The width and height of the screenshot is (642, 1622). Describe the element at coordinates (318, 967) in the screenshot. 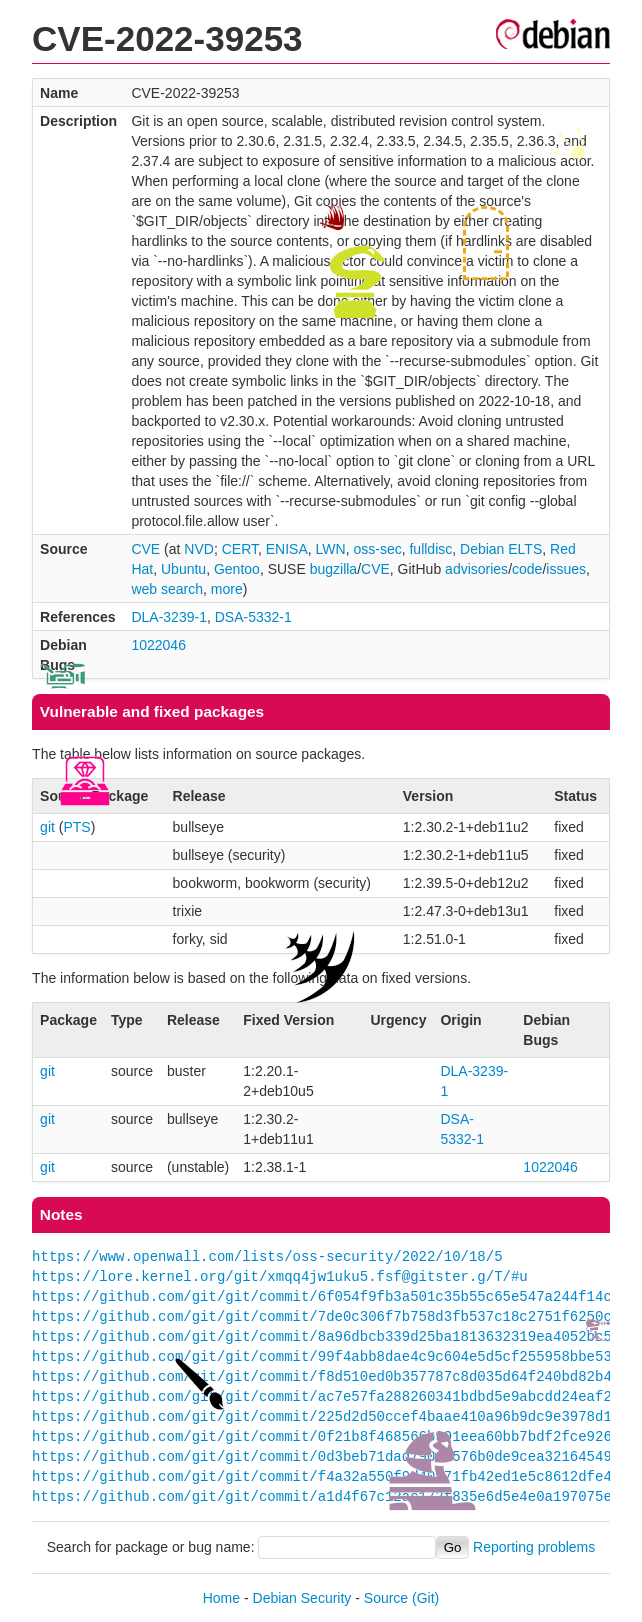

I see `indicates sound or audio waves emitting` at that location.